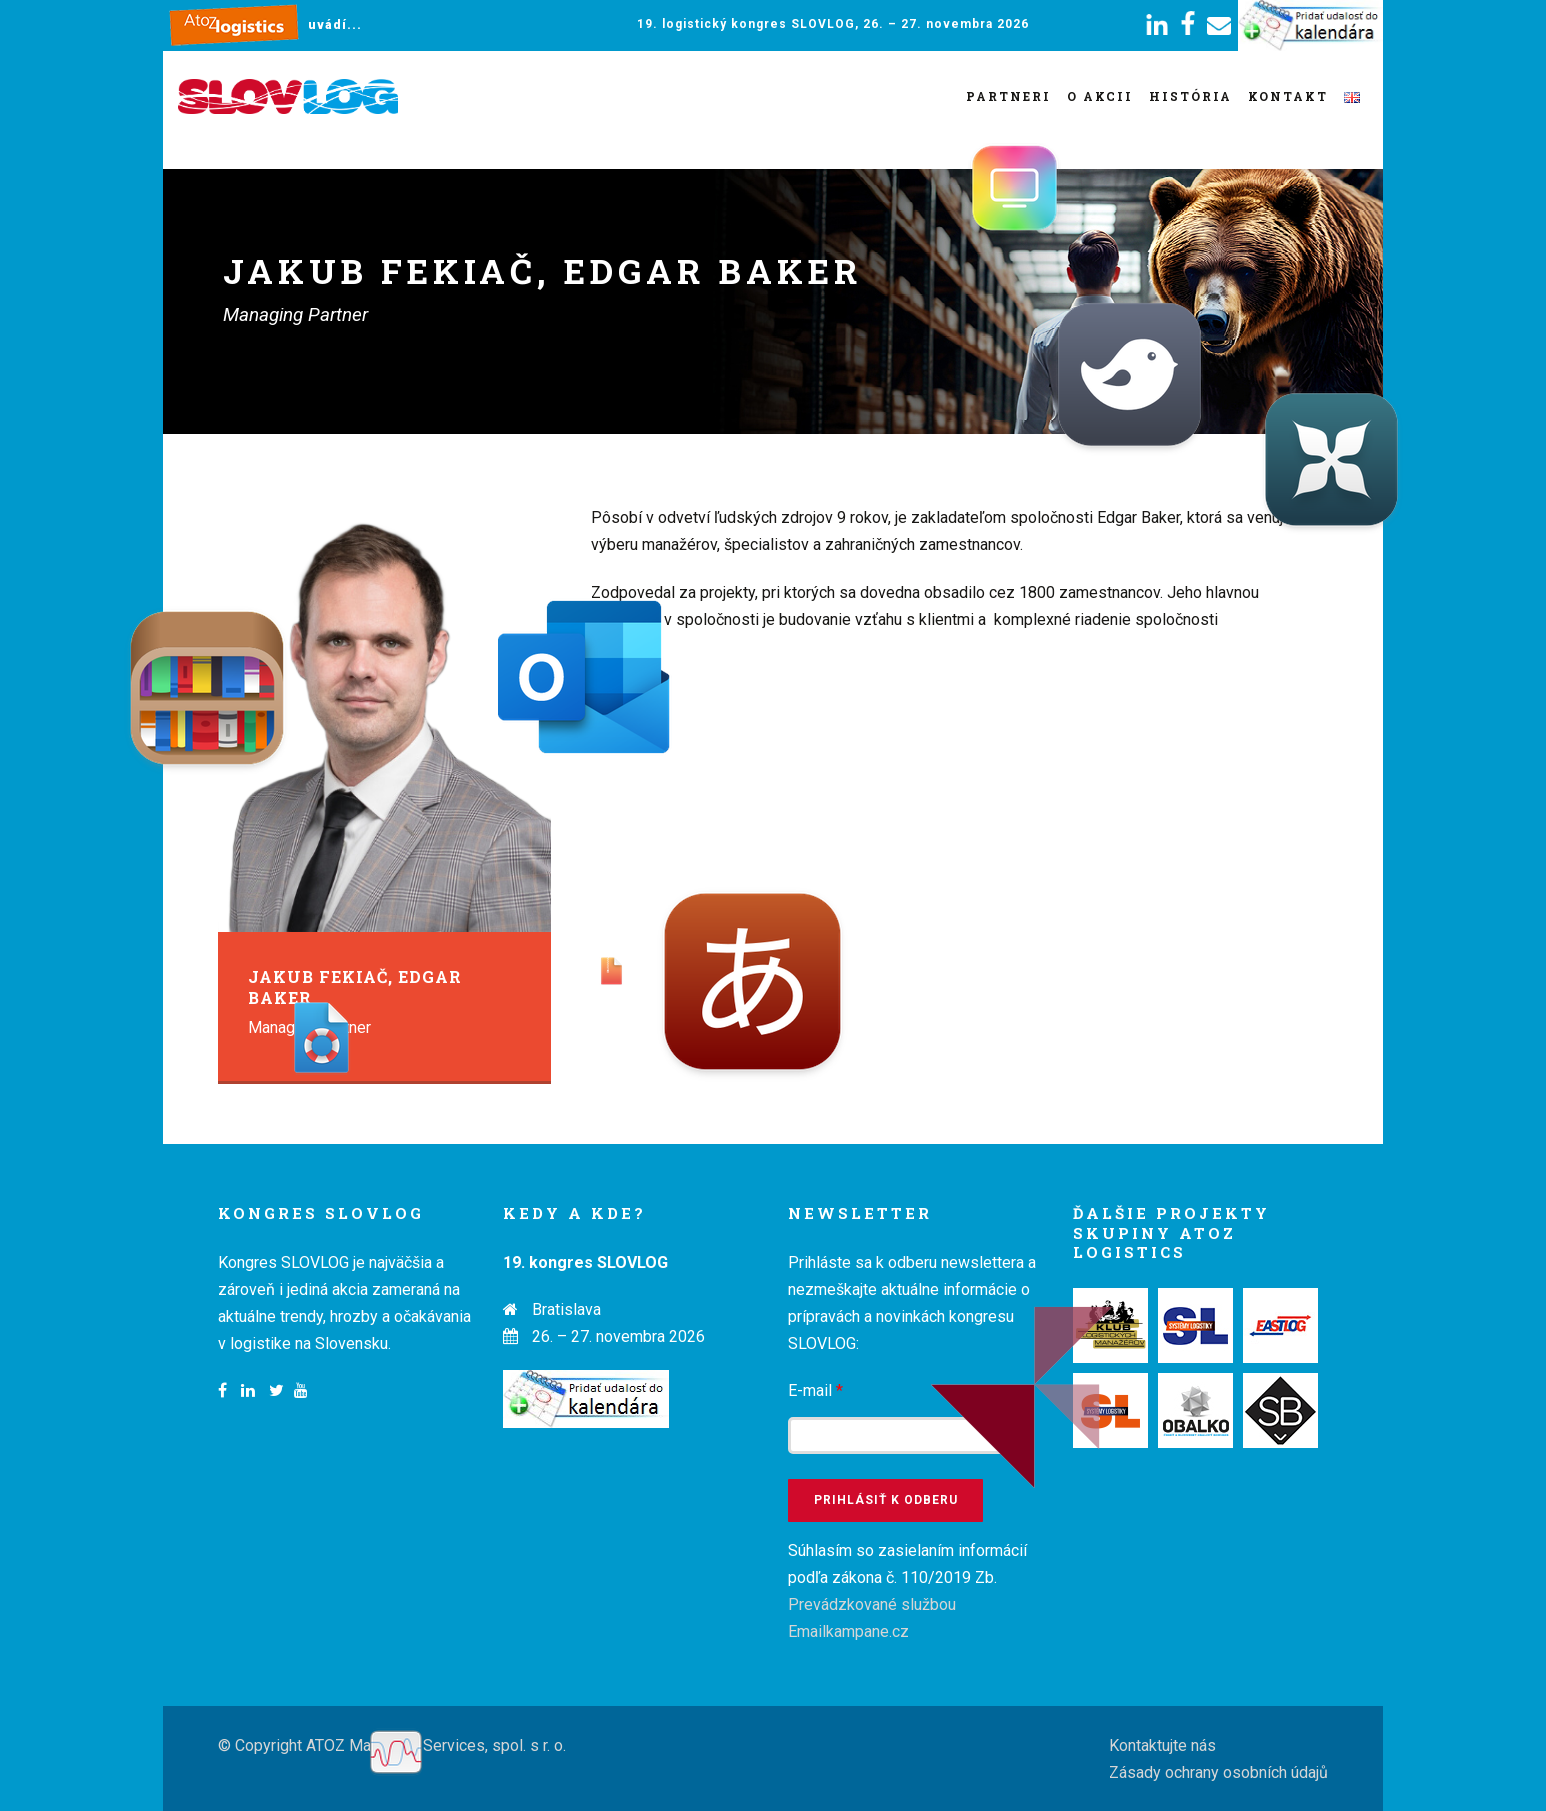  Describe the element at coordinates (207, 688) in the screenshot. I see `open read it later app to view saved articles` at that location.